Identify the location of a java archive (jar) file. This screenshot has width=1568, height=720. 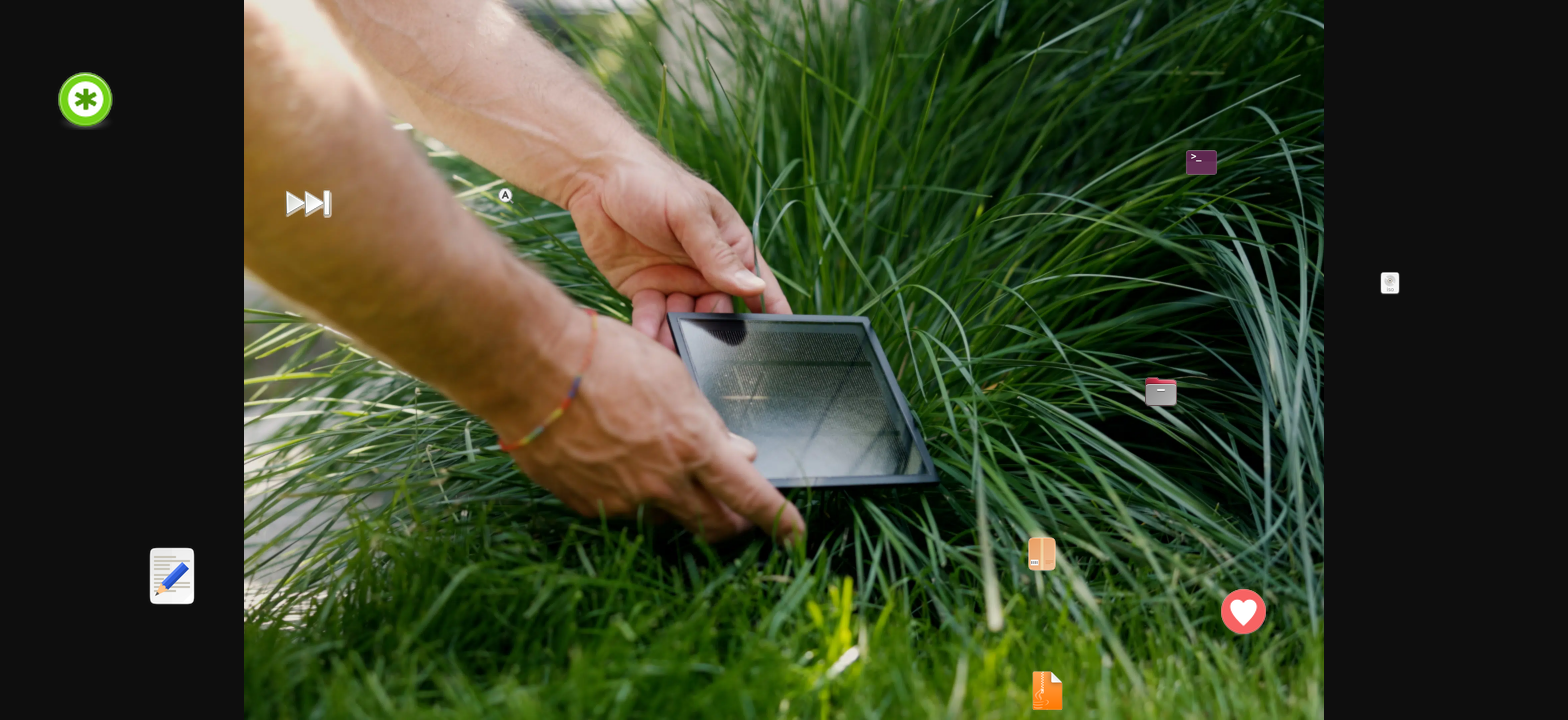
(1047, 691).